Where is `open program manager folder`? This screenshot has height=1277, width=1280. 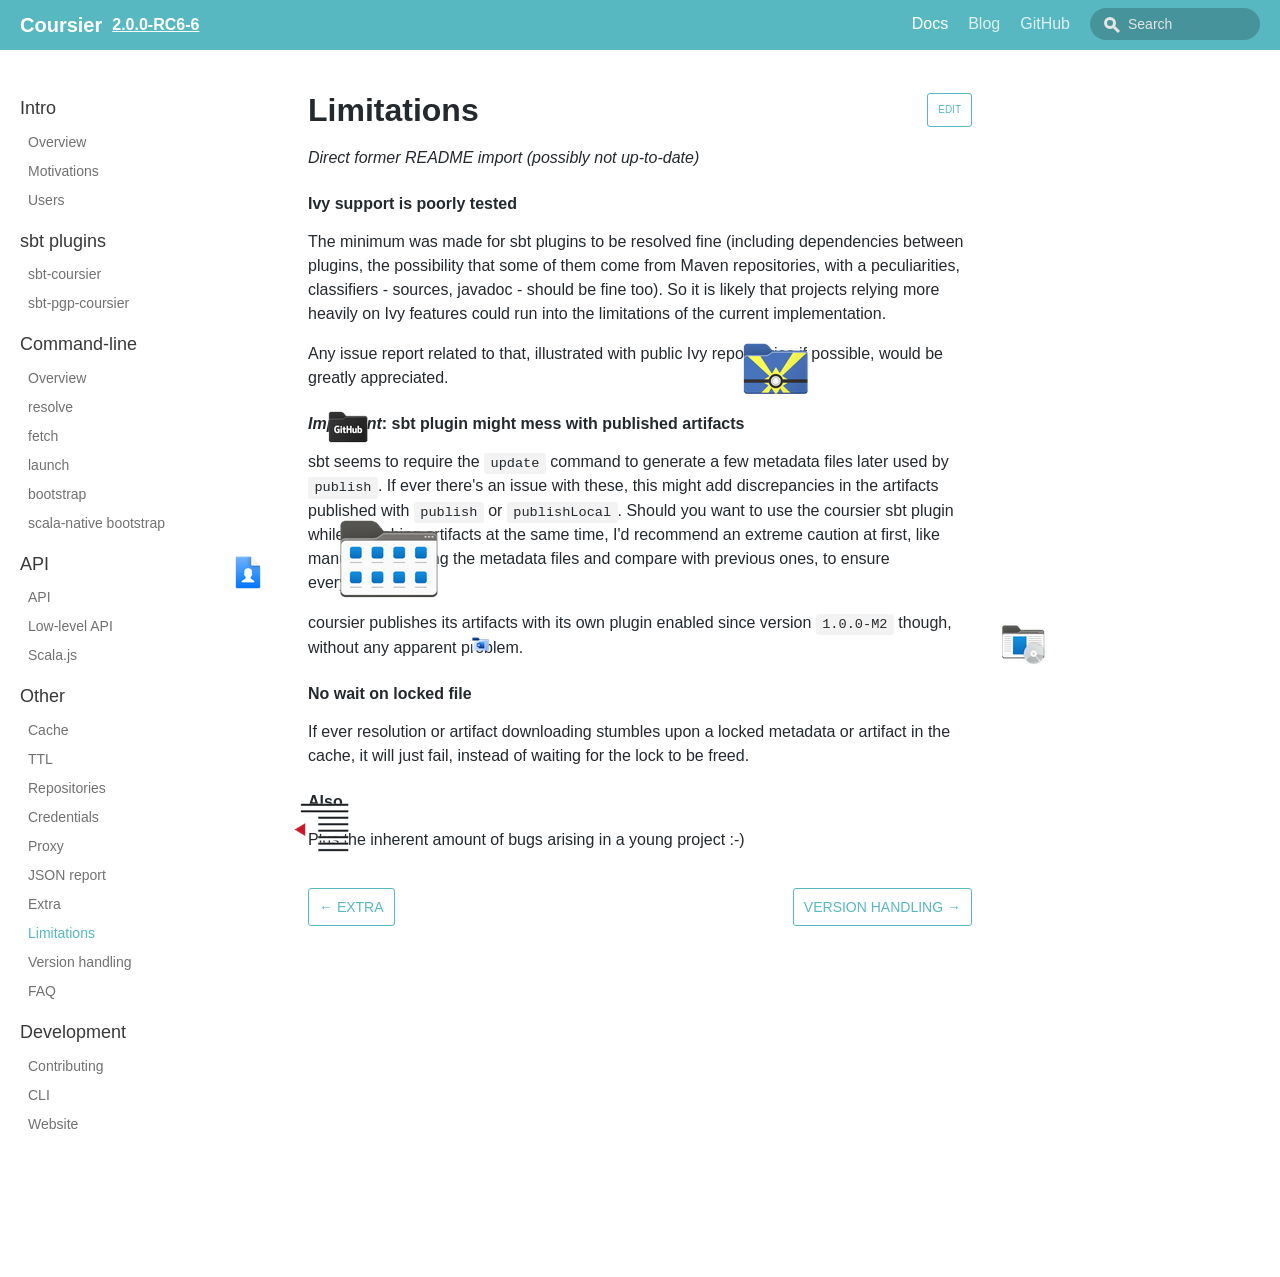 open program manager folder is located at coordinates (388, 561).